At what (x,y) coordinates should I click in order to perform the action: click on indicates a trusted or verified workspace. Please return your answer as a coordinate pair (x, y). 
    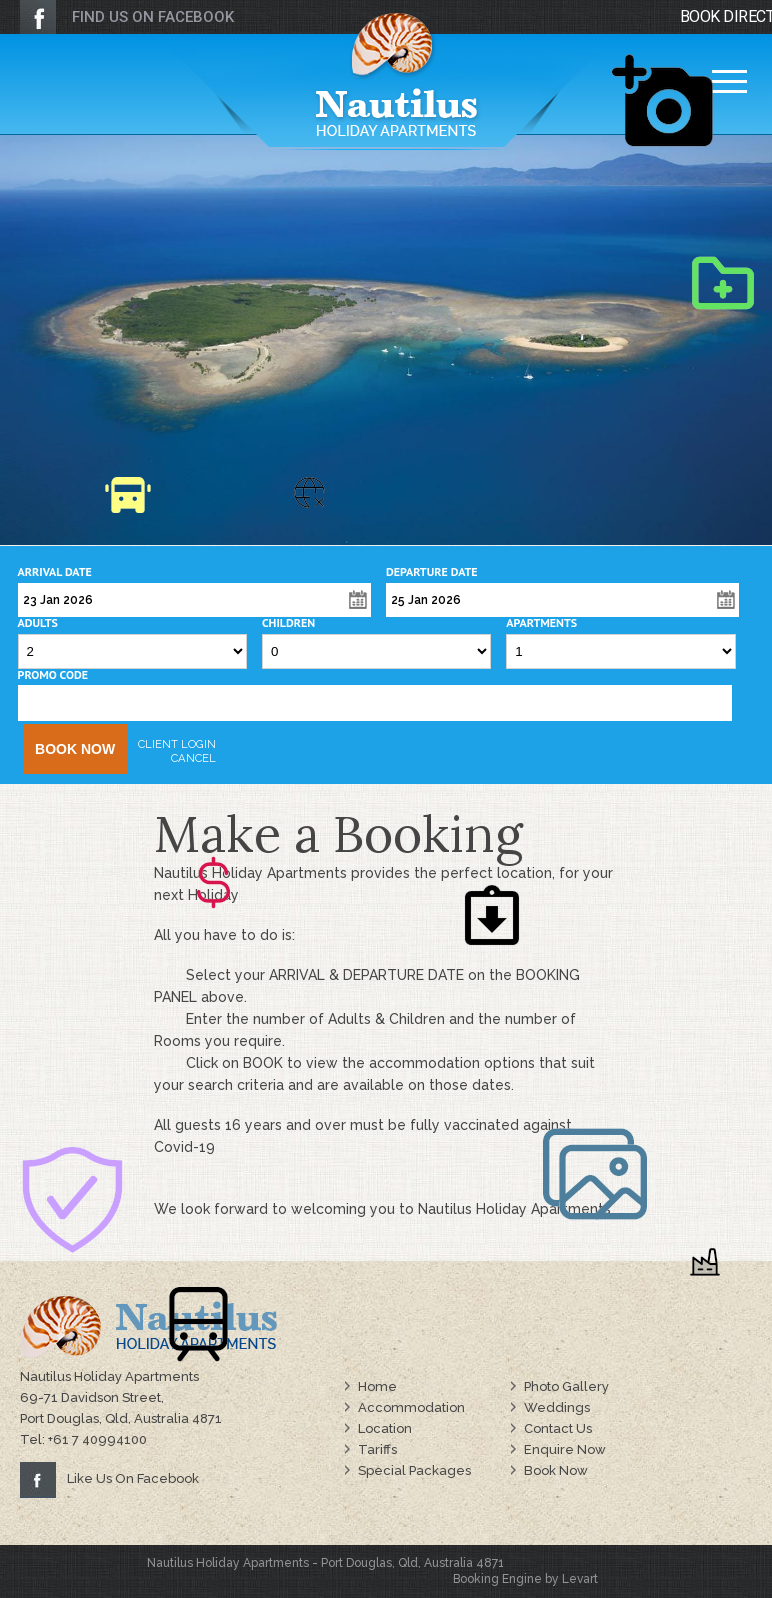
    Looking at the image, I should click on (72, 1200).